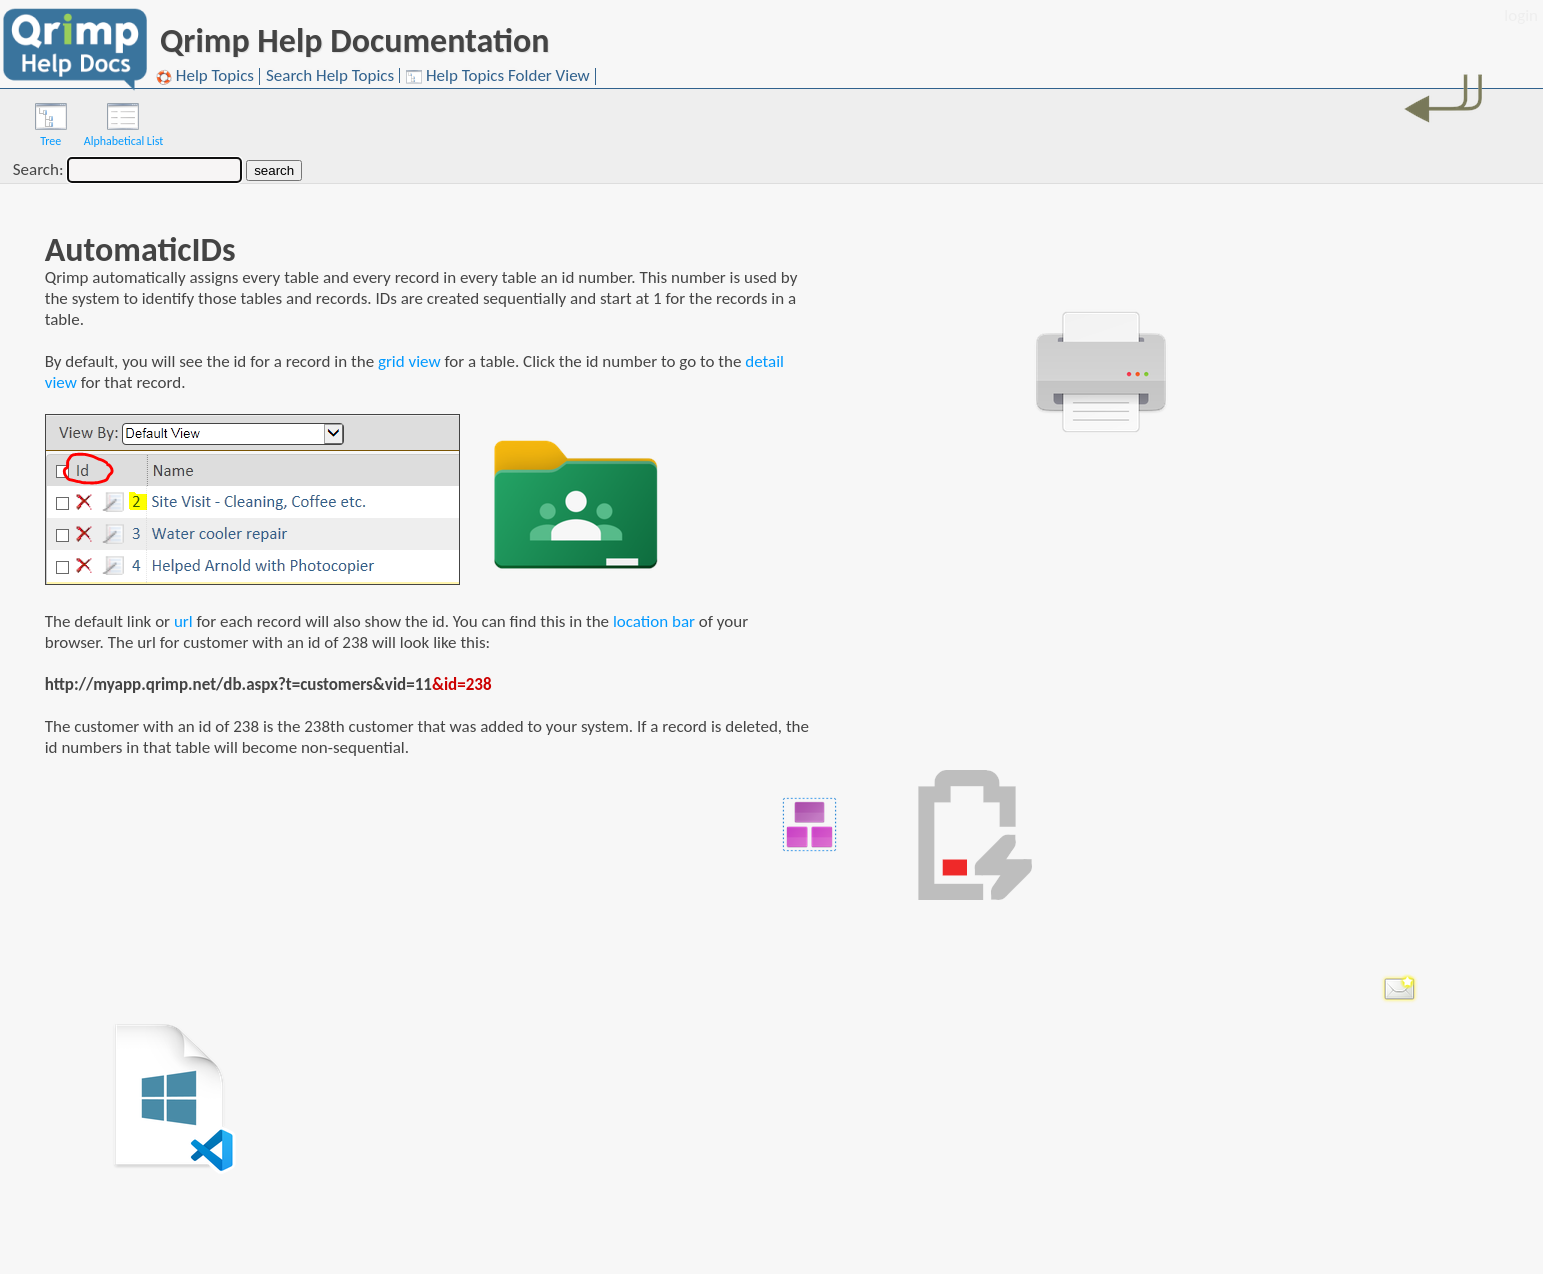  What do you see at coordinates (1442, 98) in the screenshot?
I see `reply to all recipients of an email` at bounding box center [1442, 98].